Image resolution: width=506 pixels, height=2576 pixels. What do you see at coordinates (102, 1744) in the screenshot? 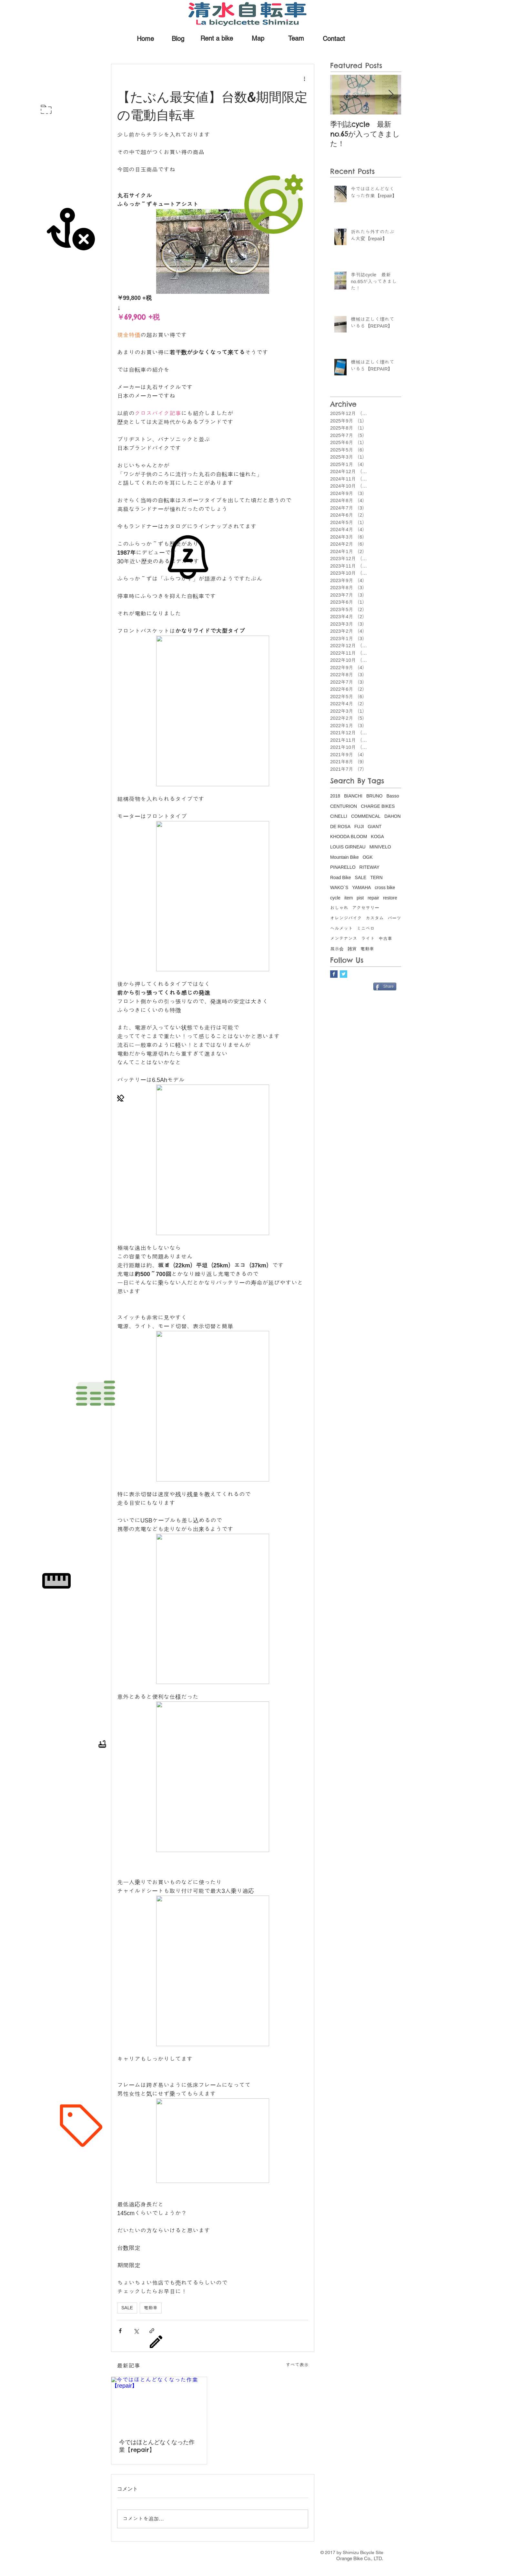
I see `indicates bathroom or bathing facilities` at bounding box center [102, 1744].